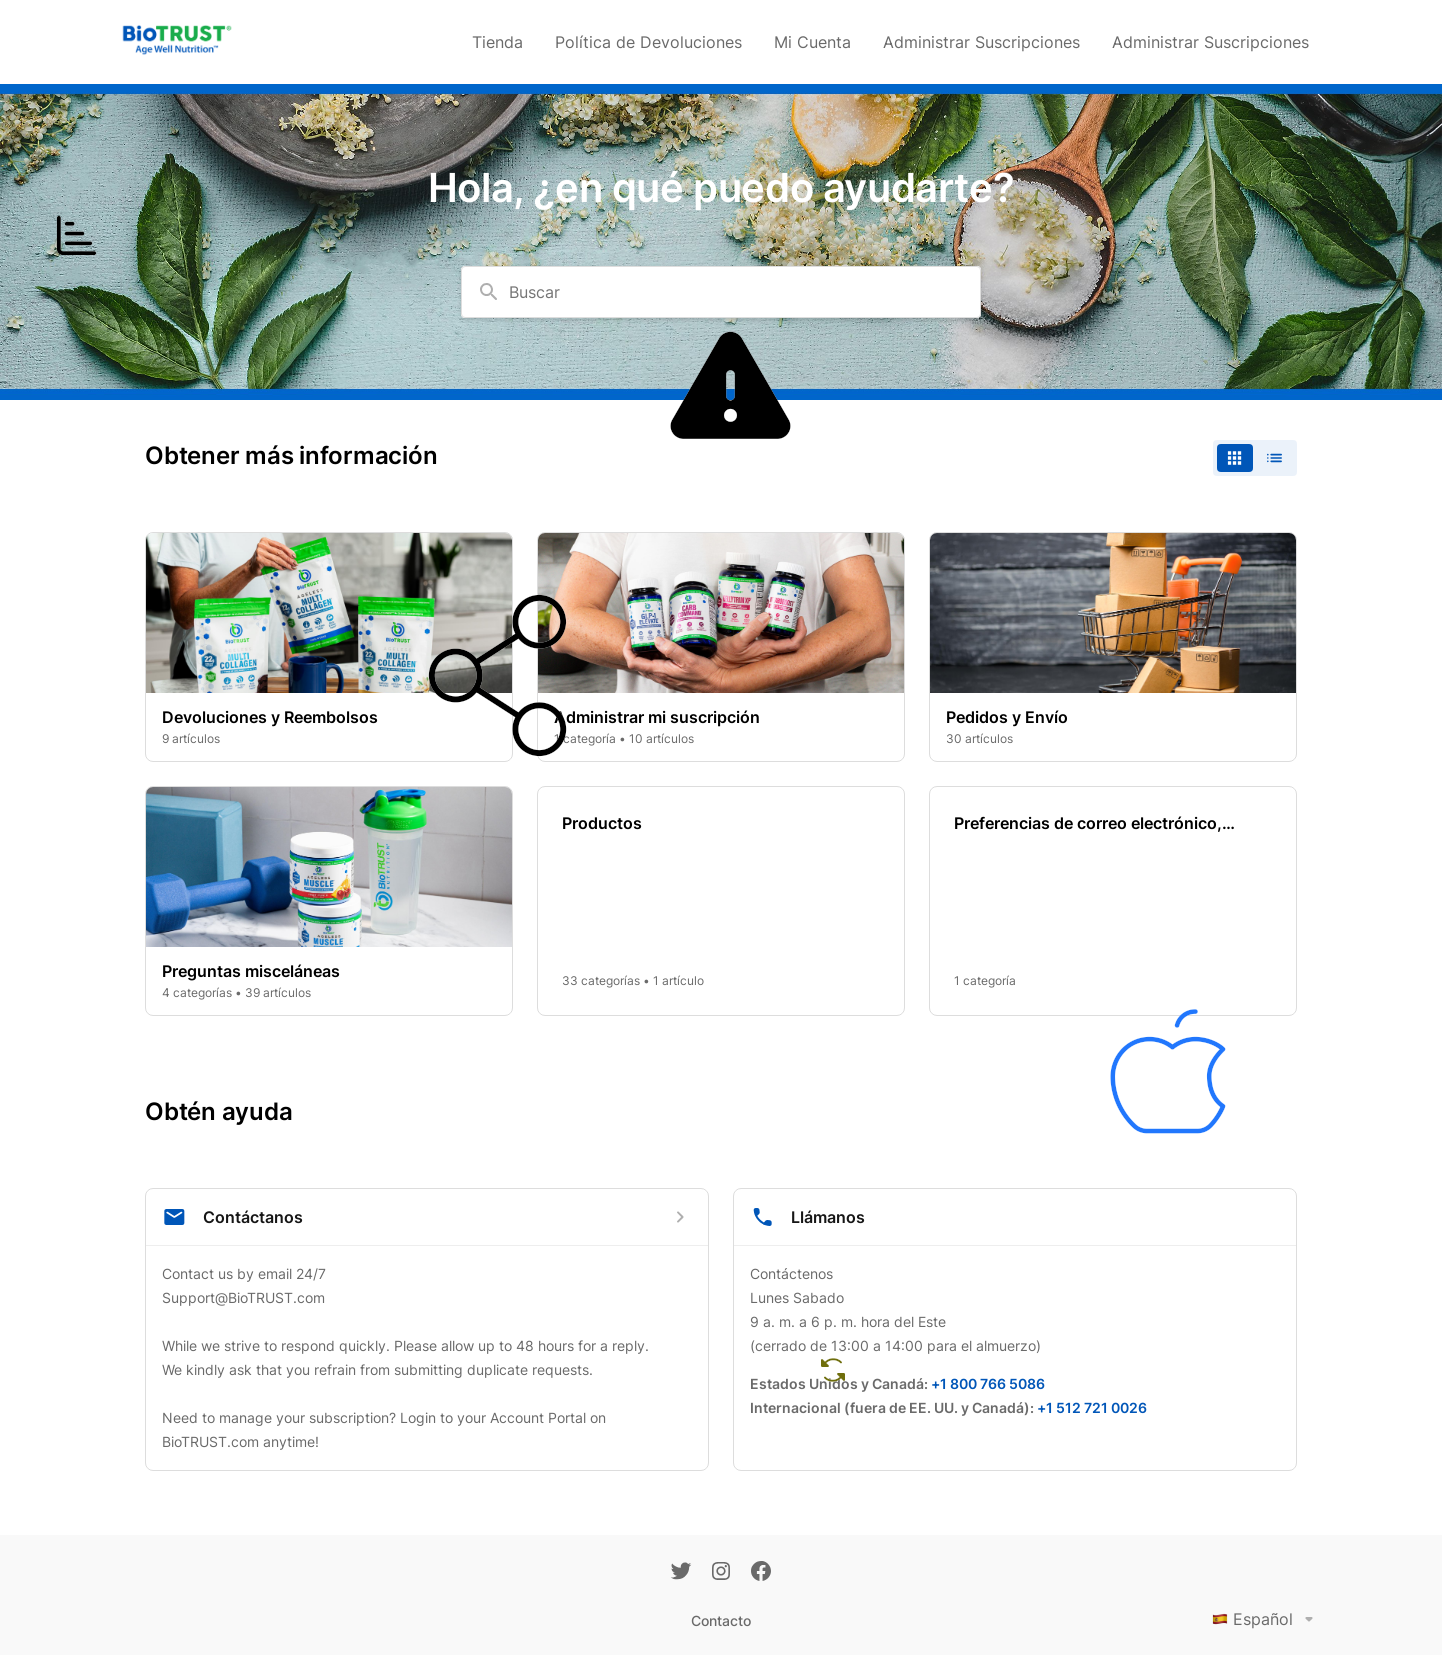 This screenshot has width=1442, height=1655. Describe the element at coordinates (503, 675) in the screenshot. I see `share content to social networks` at that location.